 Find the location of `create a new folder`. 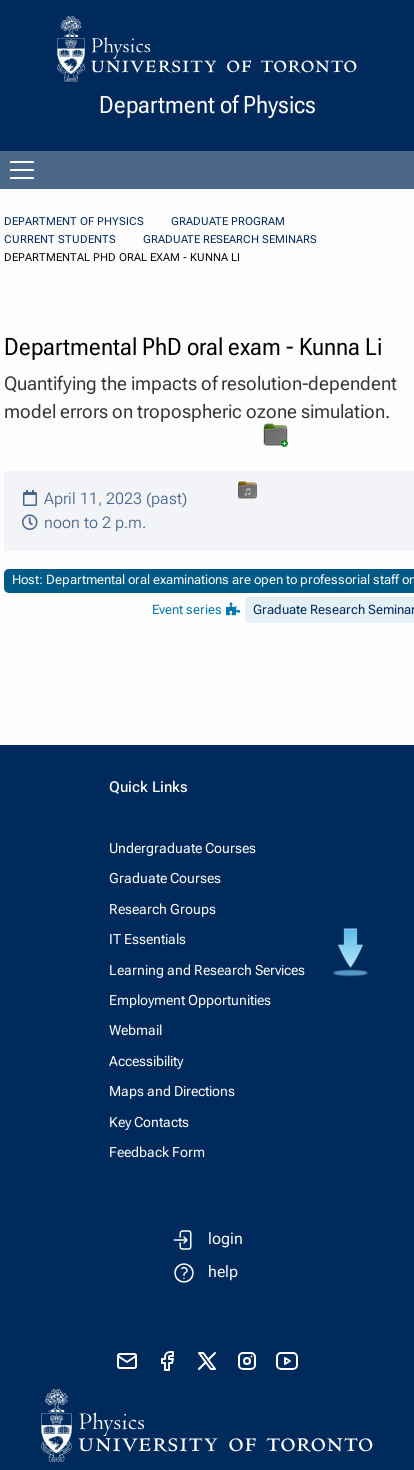

create a new folder is located at coordinates (275, 434).